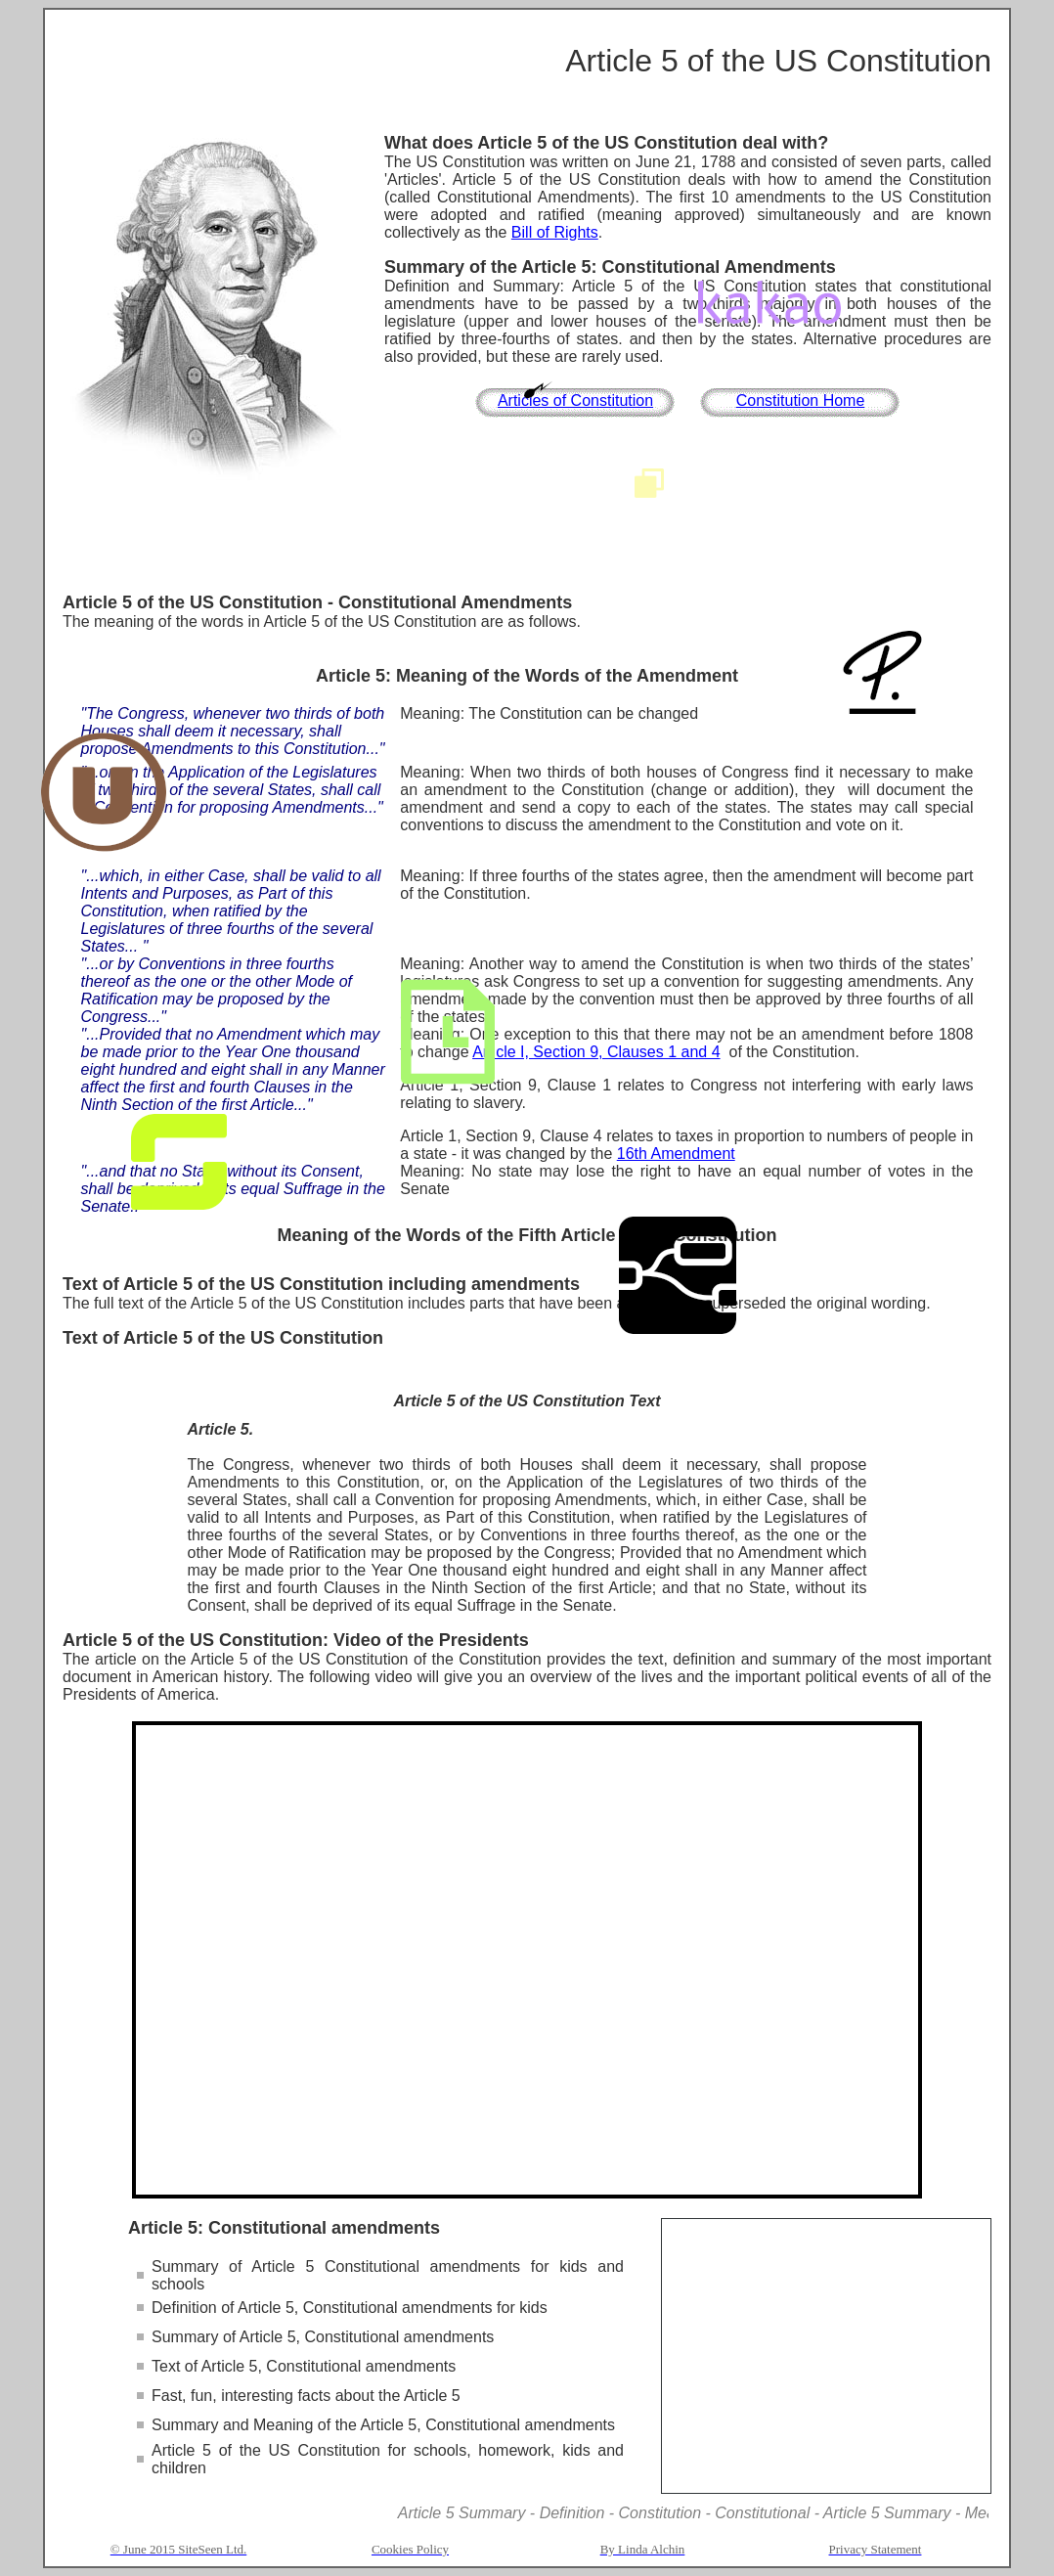  I want to click on open personio HR management app, so click(882, 672).